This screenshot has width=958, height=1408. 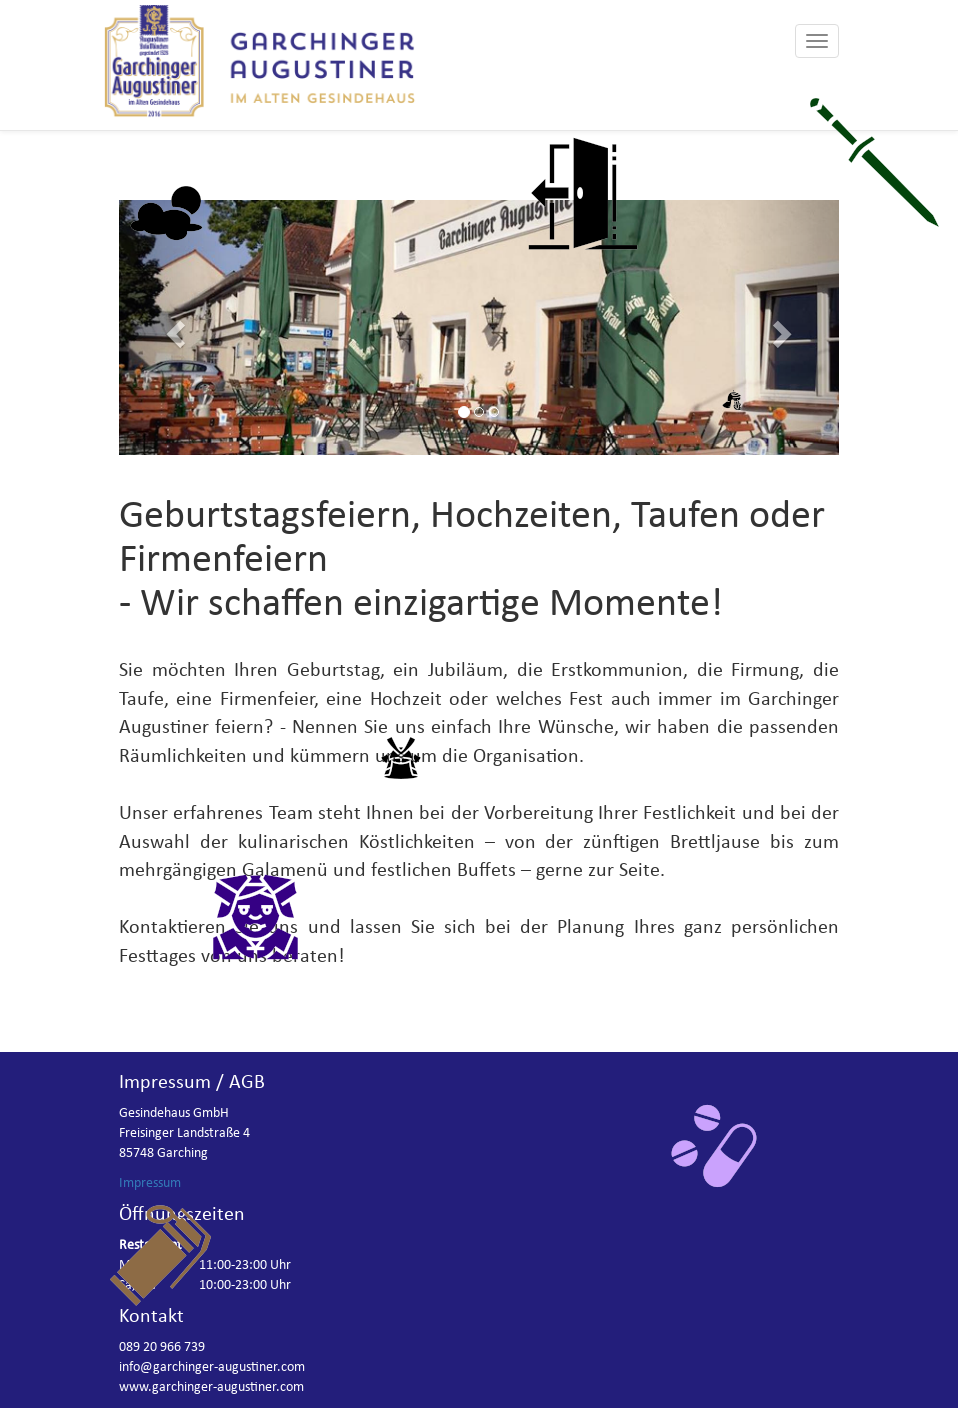 What do you see at coordinates (255, 916) in the screenshot?
I see `select nun character or avatar` at bounding box center [255, 916].